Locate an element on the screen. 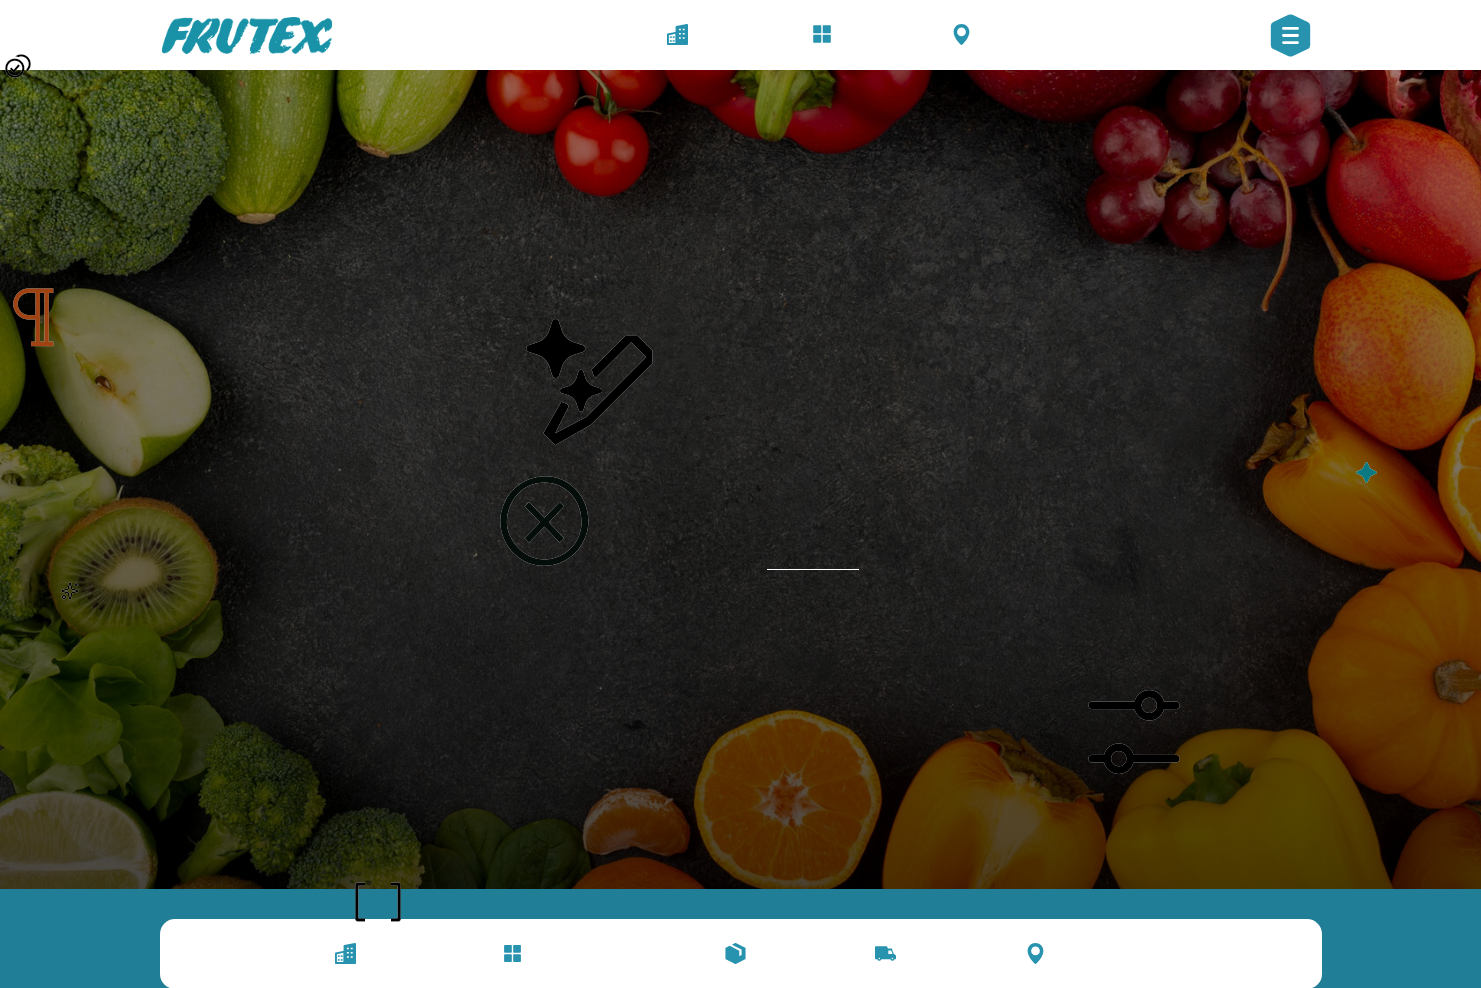  open settings or preferences is located at coordinates (1134, 732).